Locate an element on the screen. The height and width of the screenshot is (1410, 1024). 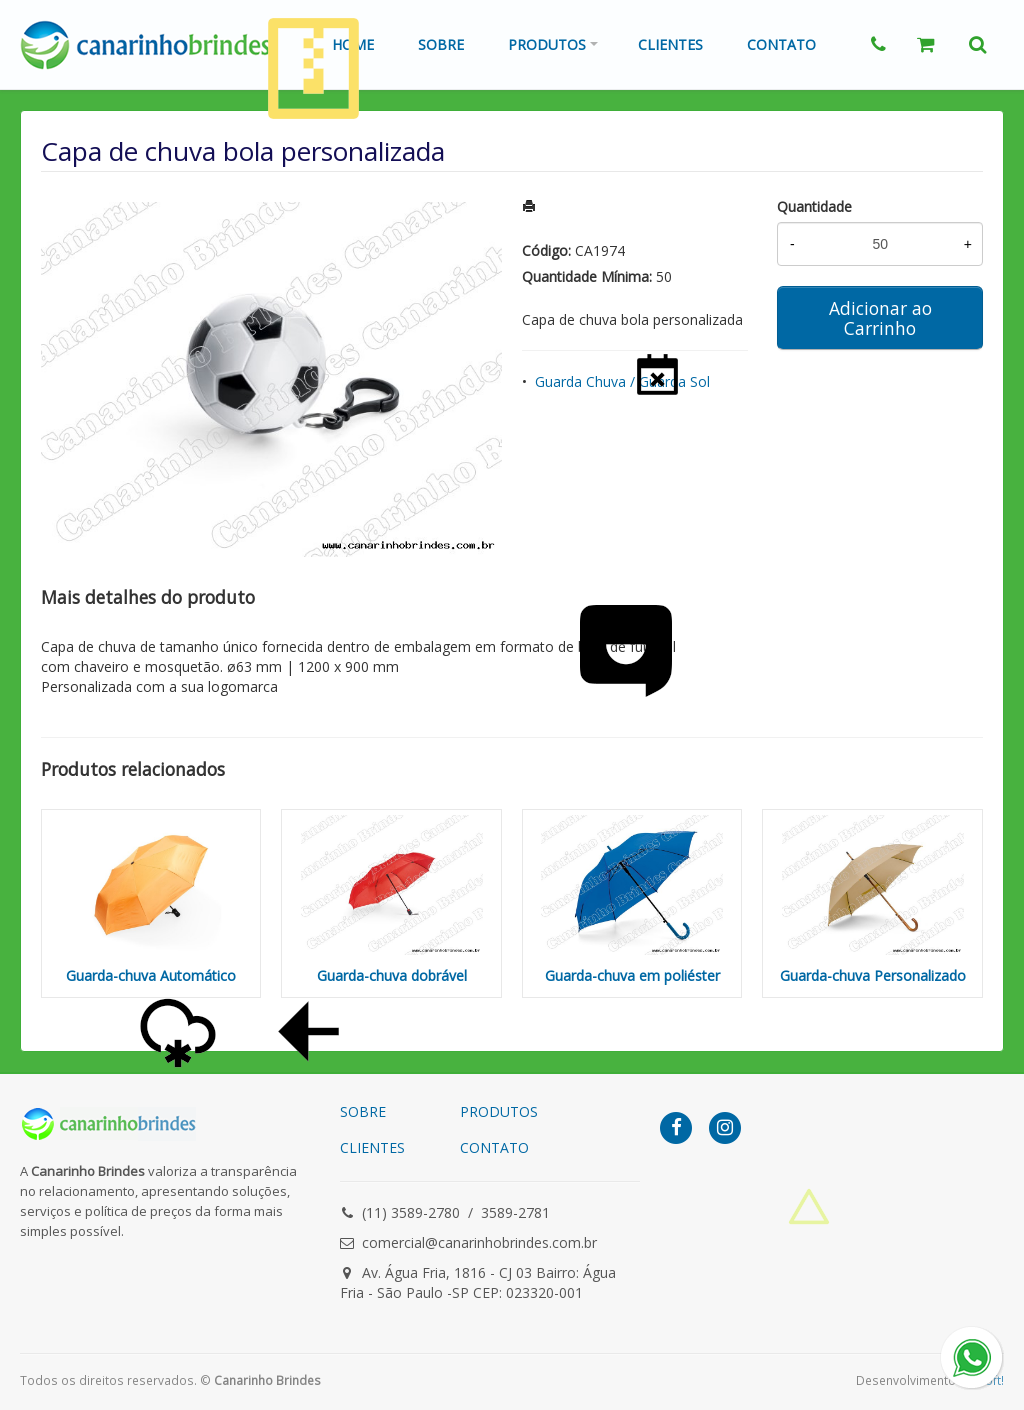
indicates snowy weather conditions is located at coordinates (178, 1033).